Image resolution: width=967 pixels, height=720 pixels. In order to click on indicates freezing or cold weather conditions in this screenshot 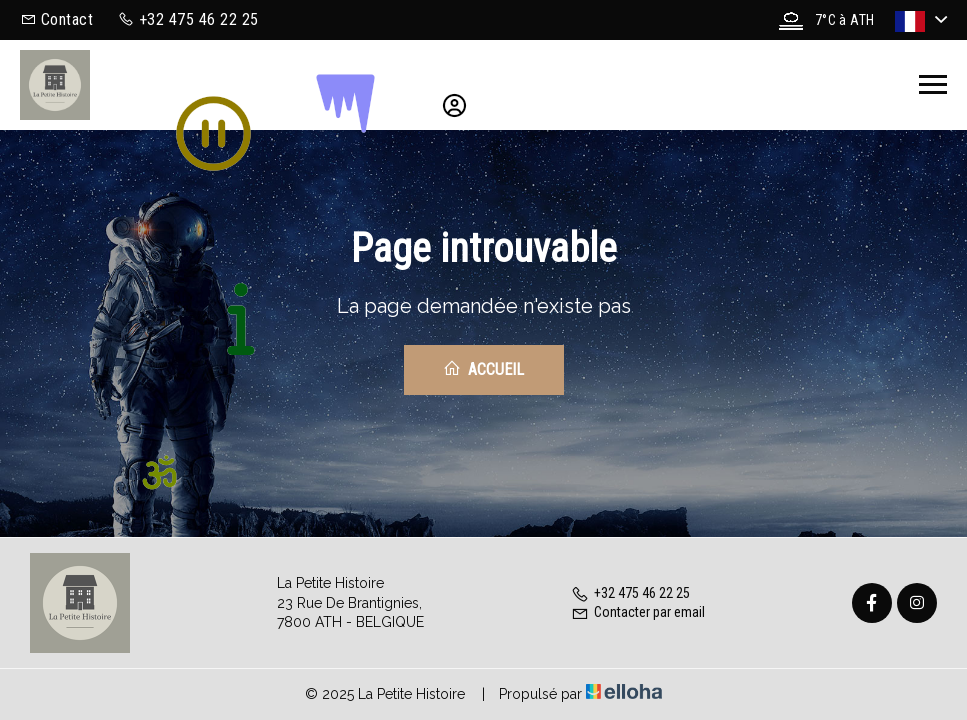, I will do `click(345, 103)`.